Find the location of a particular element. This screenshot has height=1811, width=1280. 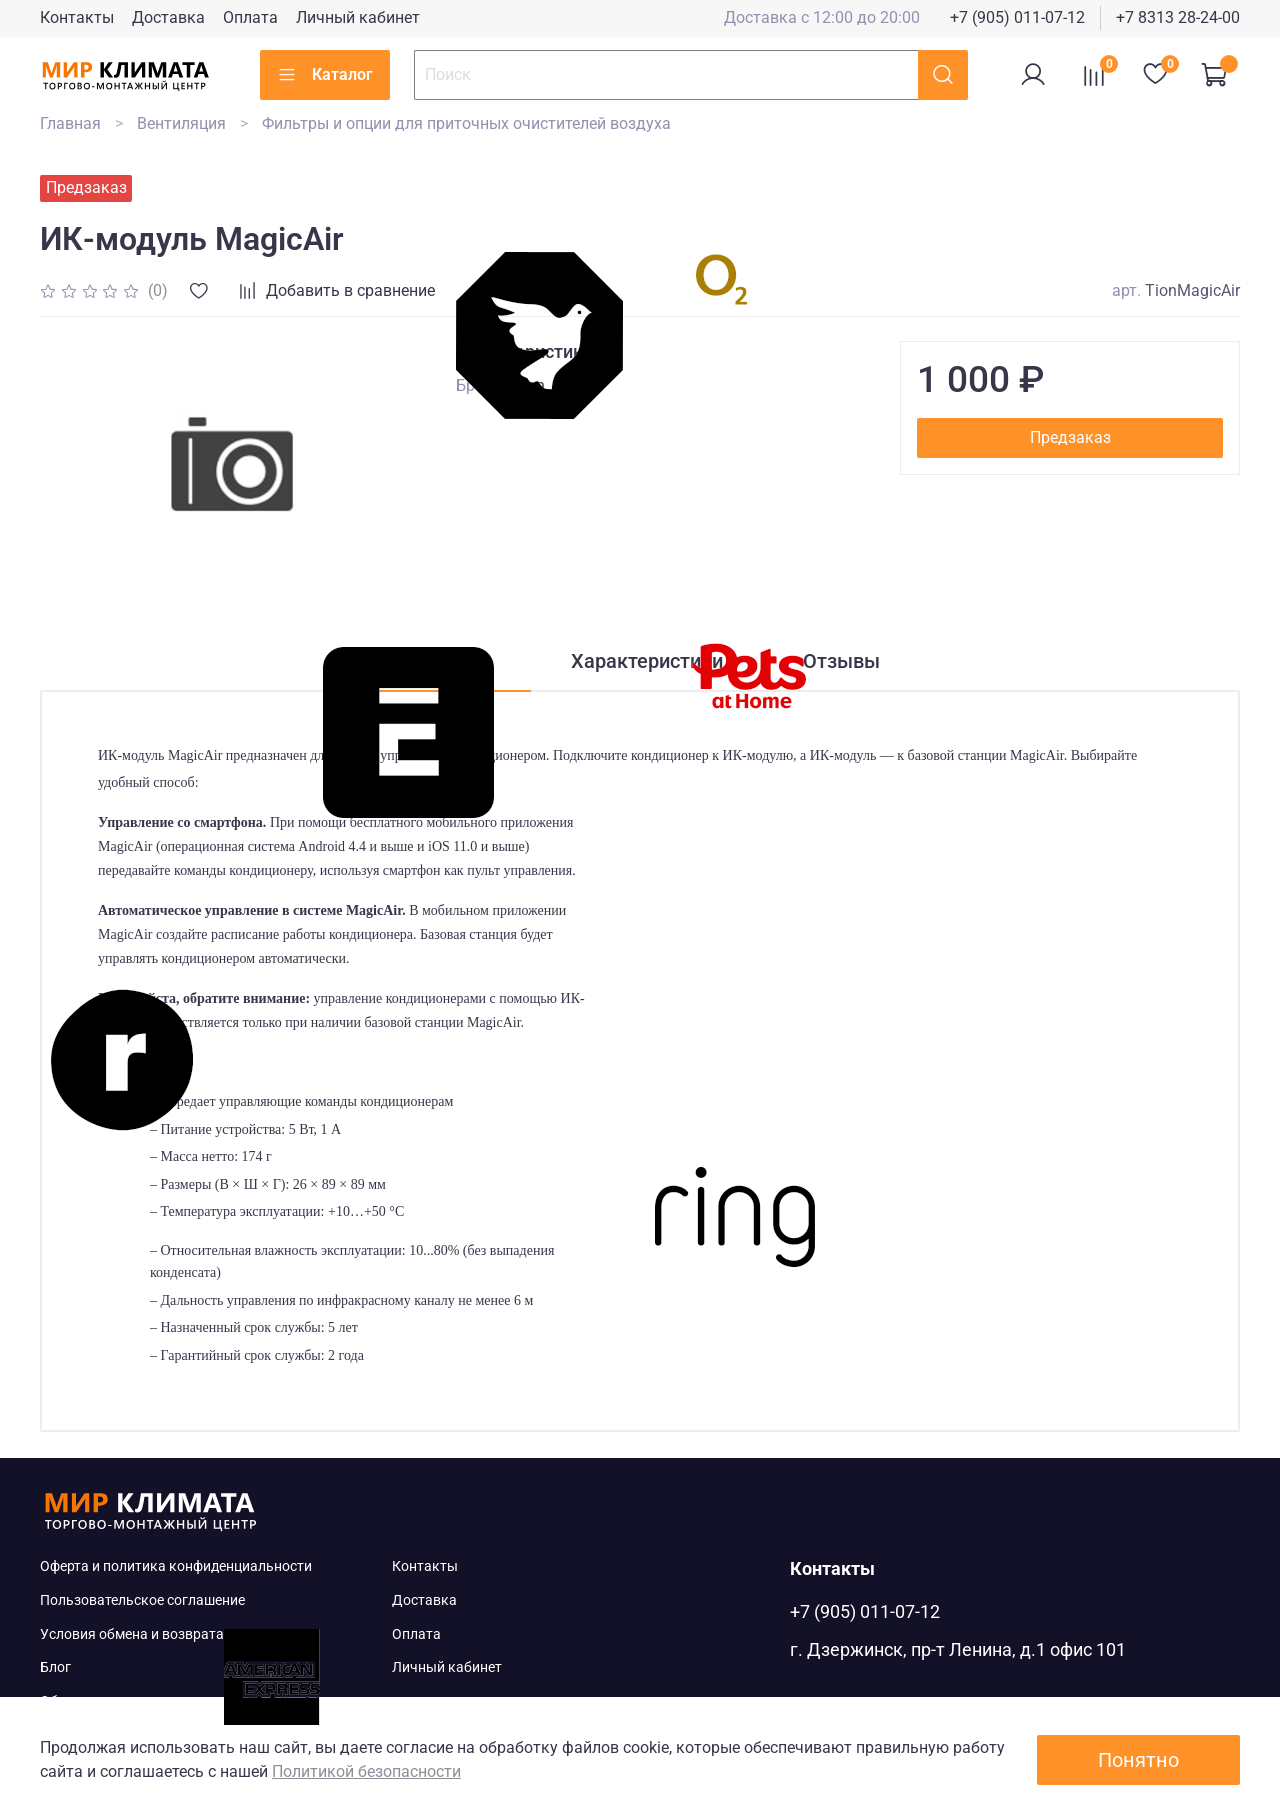

visit the Pets at Home website or app is located at coordinates (749, 676).